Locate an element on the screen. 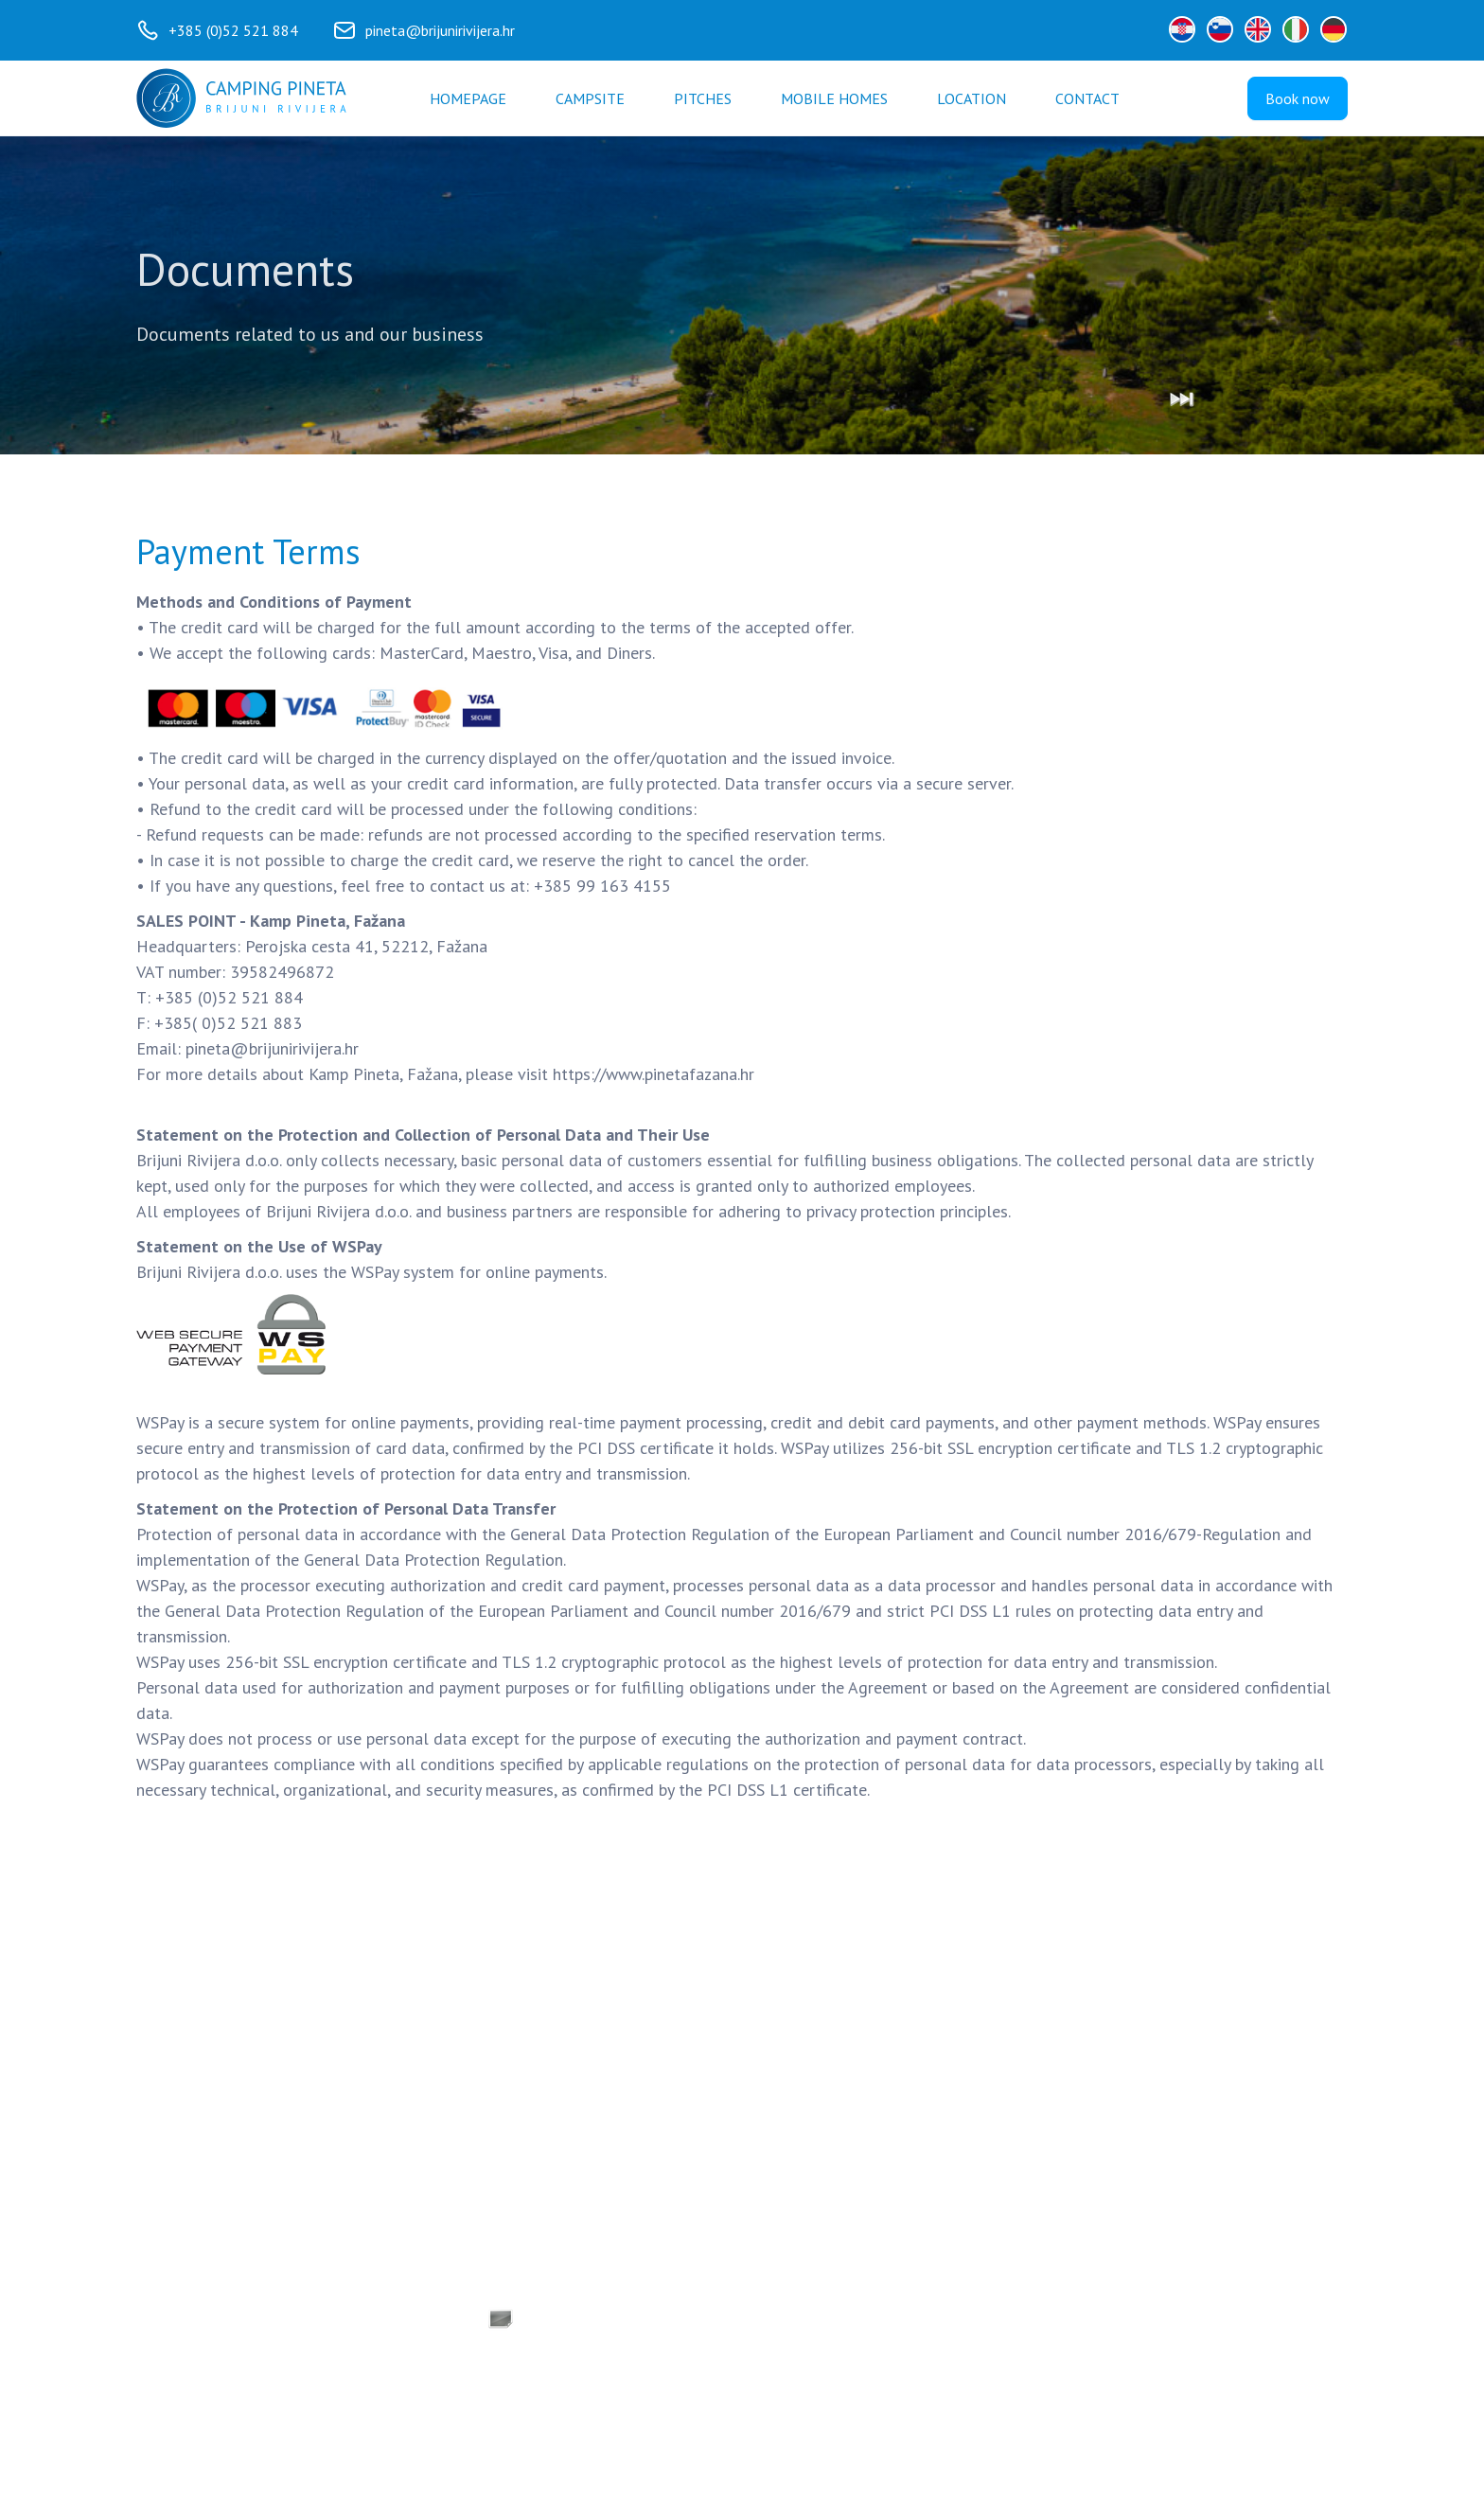  skip to the next track or media item is located at coordinates (1181, 399).